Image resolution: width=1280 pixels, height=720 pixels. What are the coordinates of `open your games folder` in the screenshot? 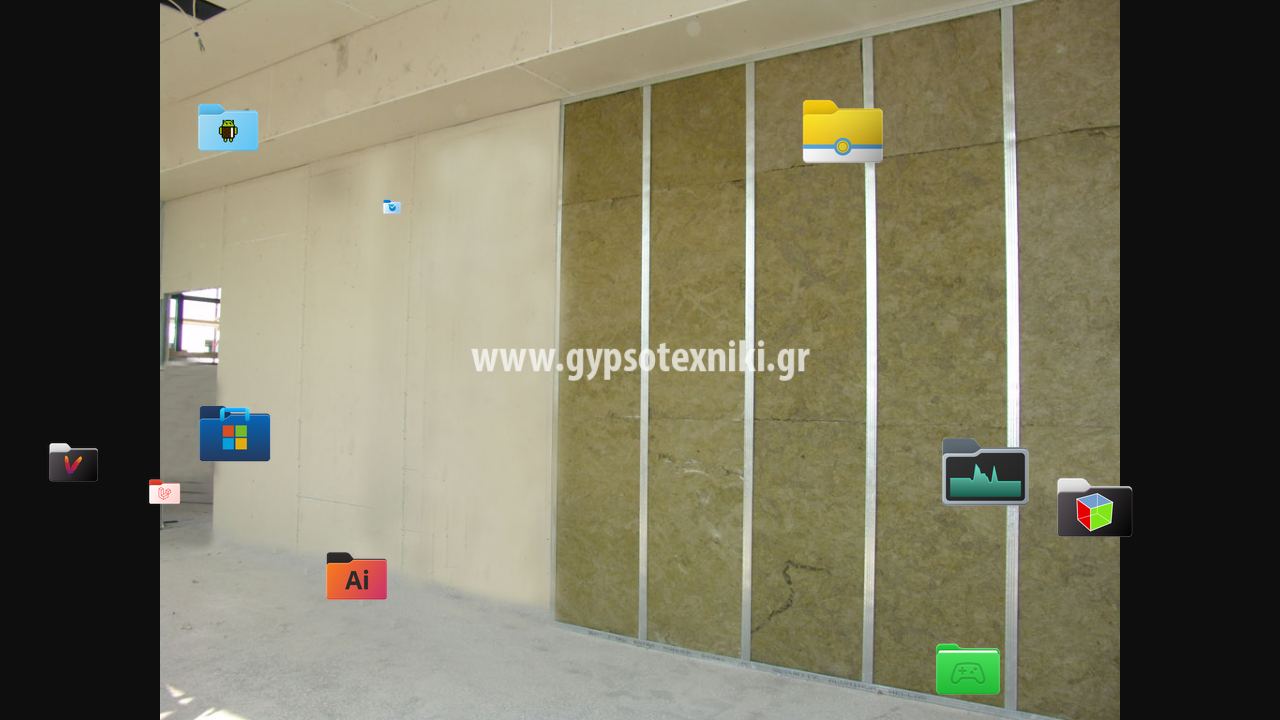 It's located at (968, 669).